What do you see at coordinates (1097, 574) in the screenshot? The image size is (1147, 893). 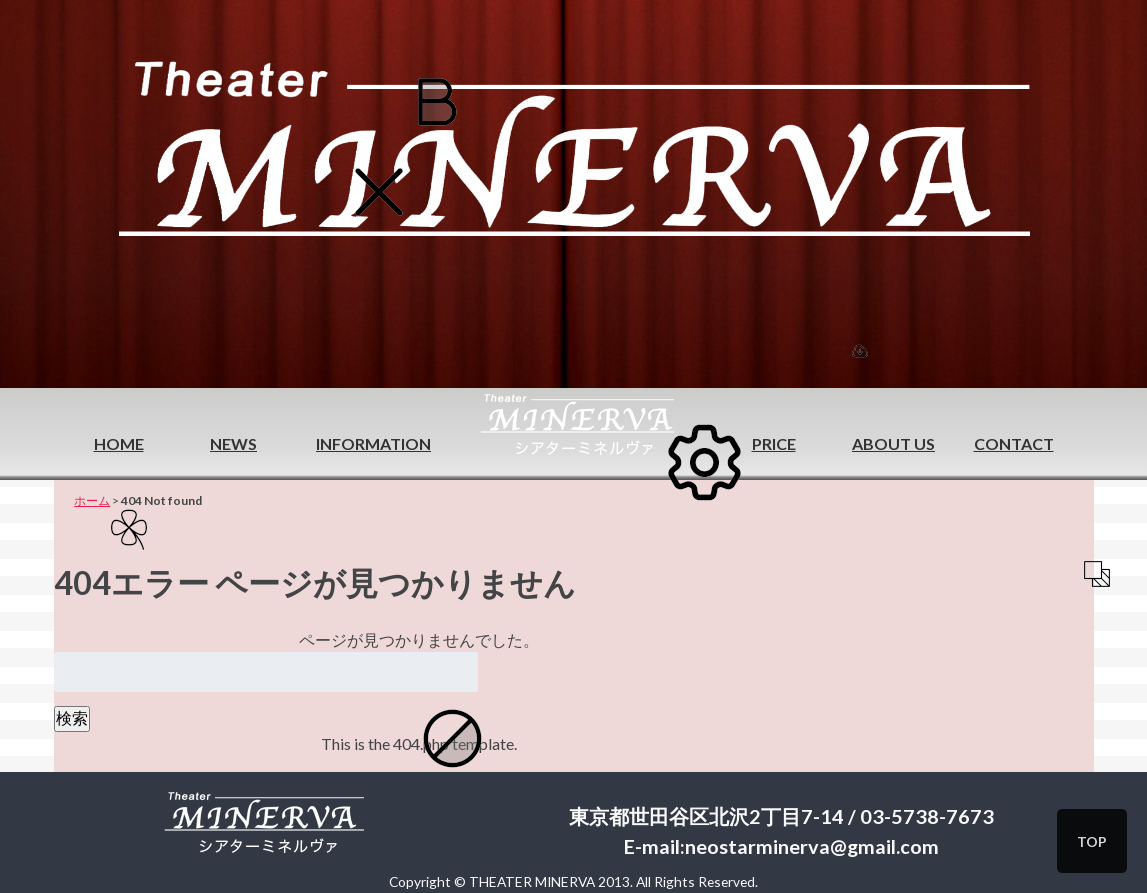 I see `remove or subtract a selected item` at bounding box center [1097, 574].